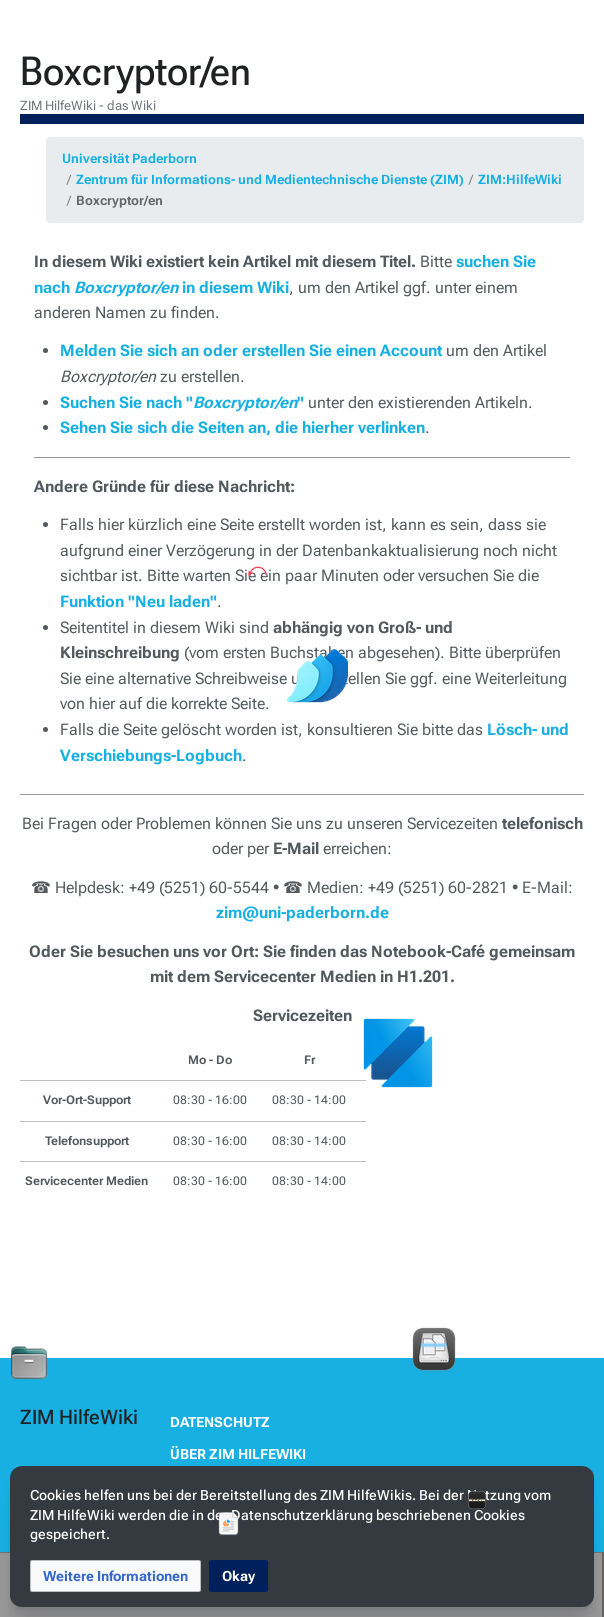 This screenshot has width=604, height=1617. What do you see at coordinates (258, 571) in the screenshot?
I see `undo the last action` at bounding box center [258, 571].